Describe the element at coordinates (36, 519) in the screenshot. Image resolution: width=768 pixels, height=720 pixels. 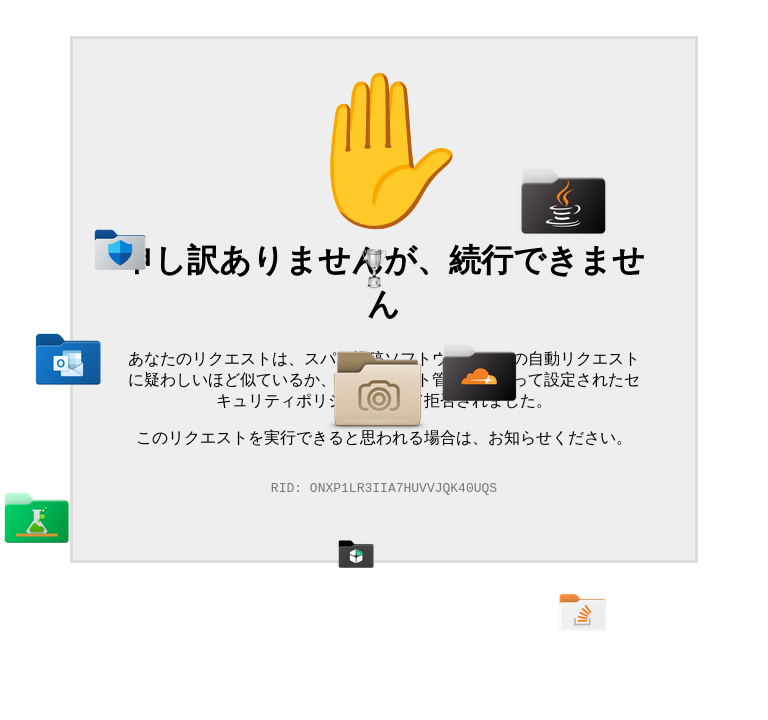
I see `open chemistry course materials folder` at that location.